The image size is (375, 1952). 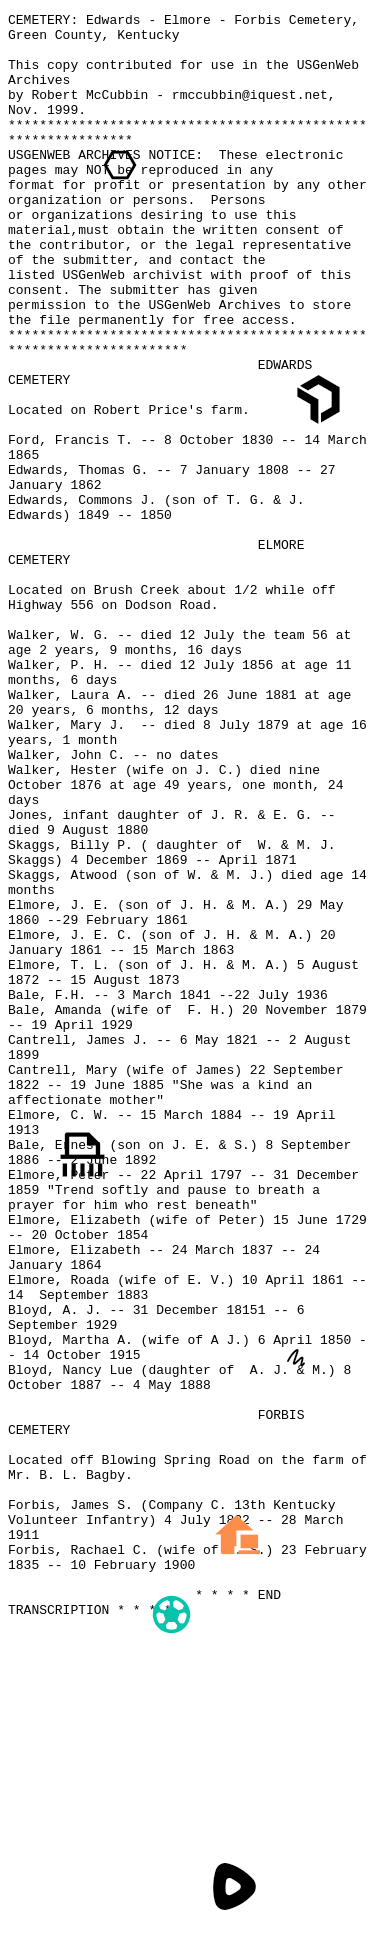 I want to click on access home office or remote work settings, so click(x=236, y=1536).